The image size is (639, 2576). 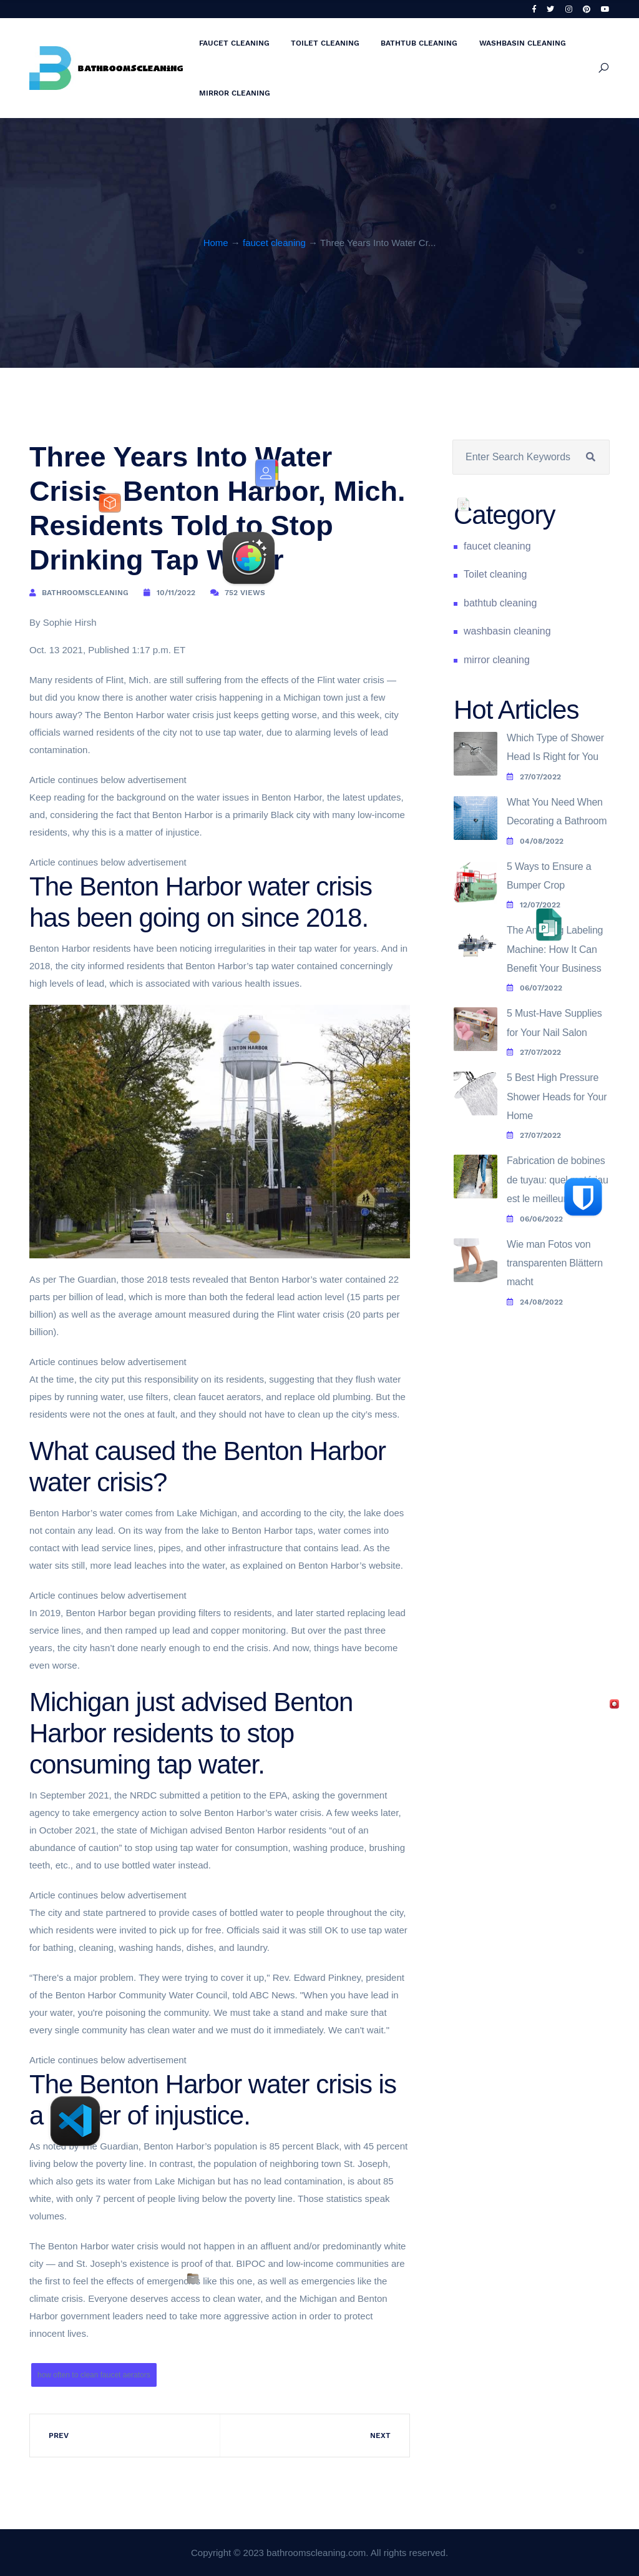 I want to click on microsoft publisher document file, so click(x=549, y=924).